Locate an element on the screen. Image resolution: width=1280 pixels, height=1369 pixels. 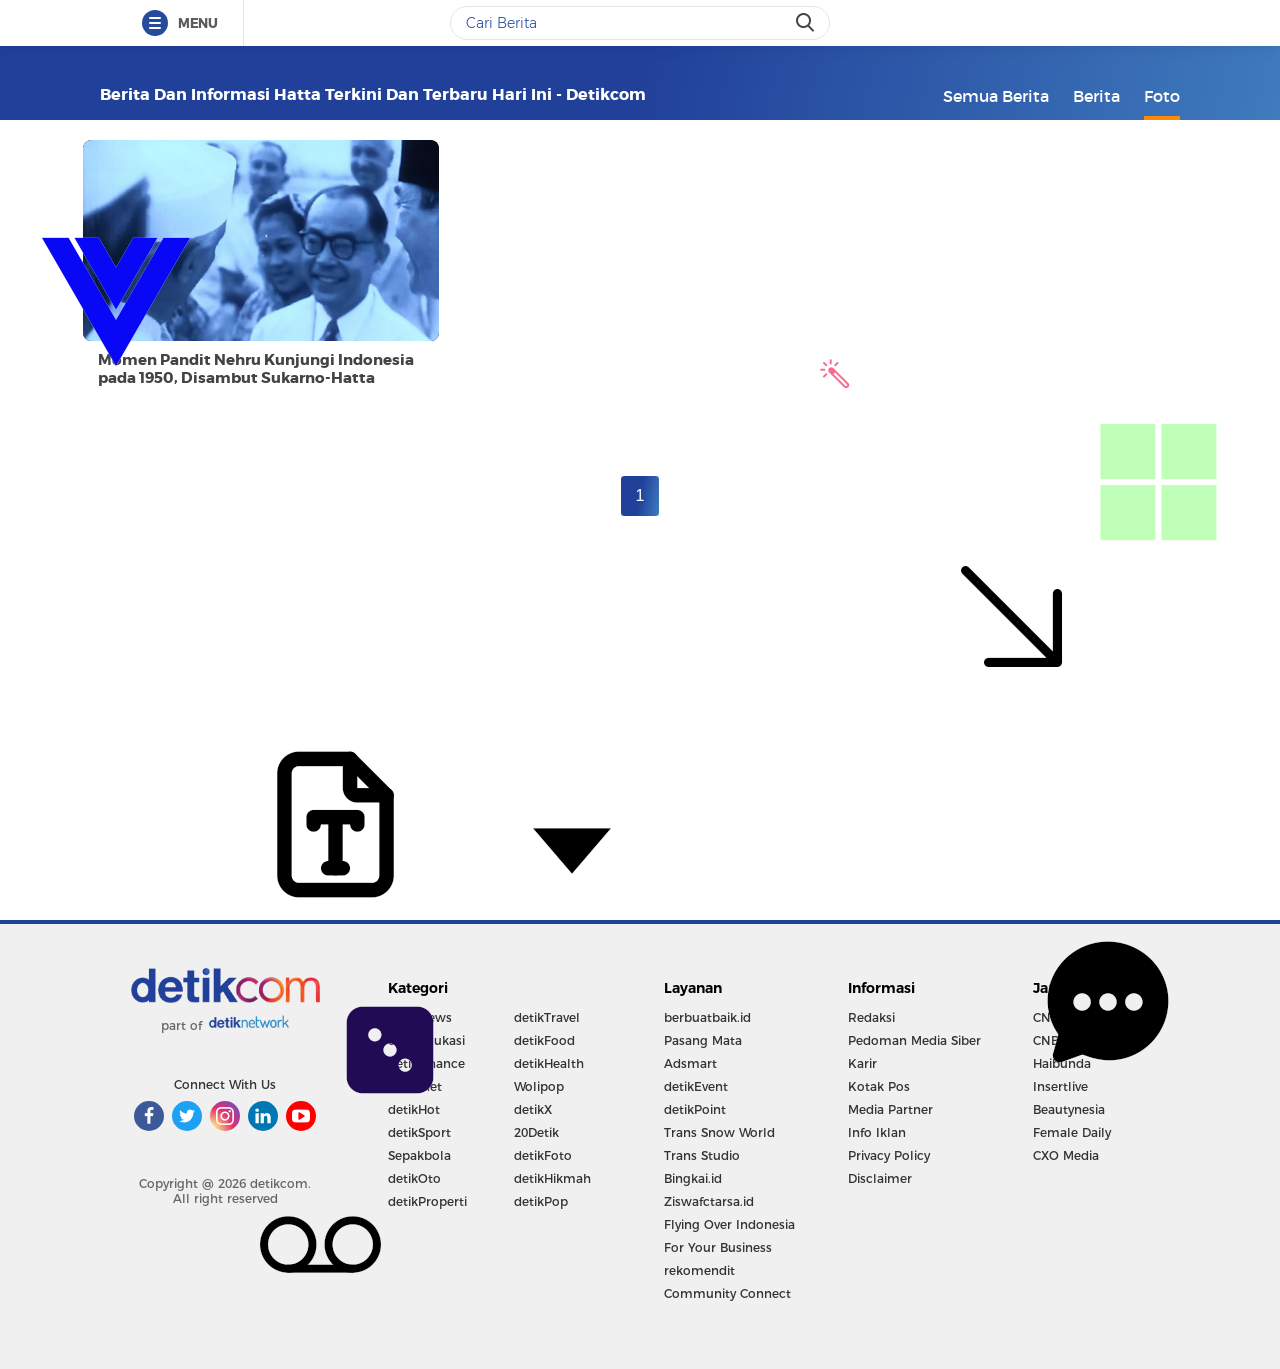
access voicemail messages is located at coordinates (320, 1244).